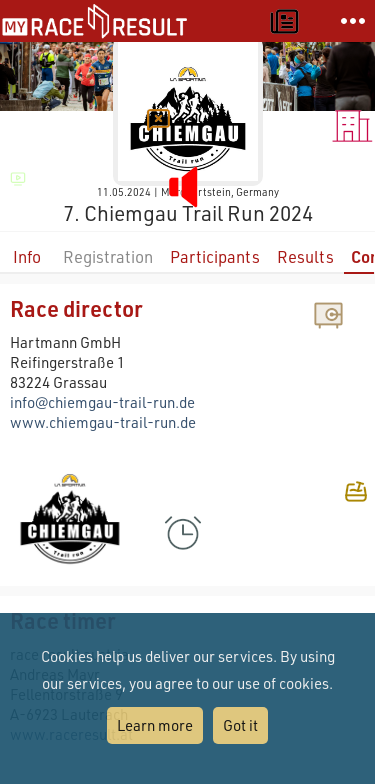  Describe the element at coordinates (351, 126) in the screenshot. I see `view office or workplace location` at that location.